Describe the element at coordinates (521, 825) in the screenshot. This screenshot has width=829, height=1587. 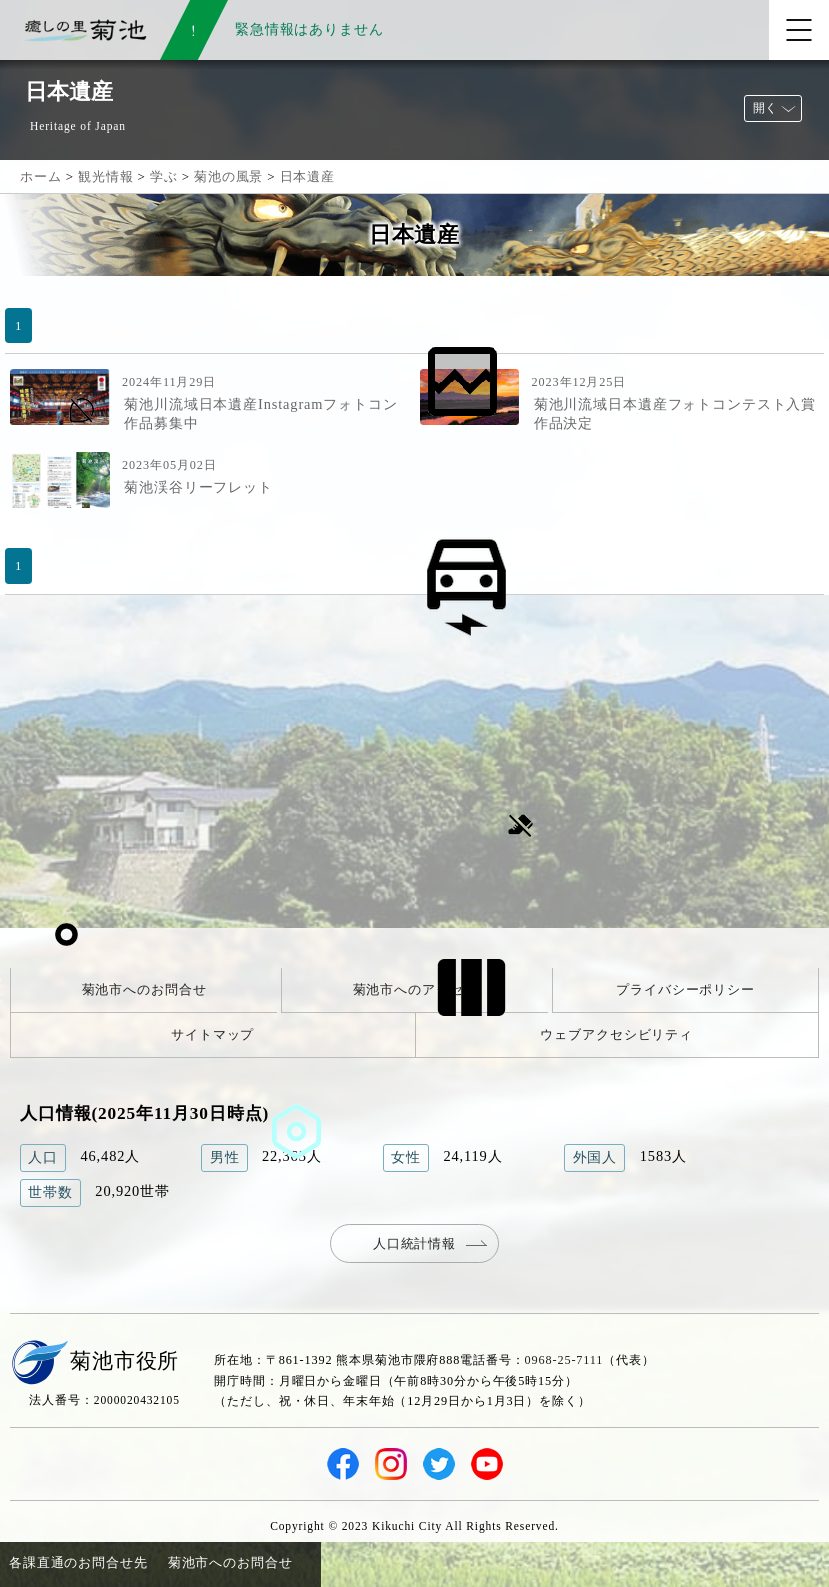
I see `indicates area where stepping is prohibited` at that location.